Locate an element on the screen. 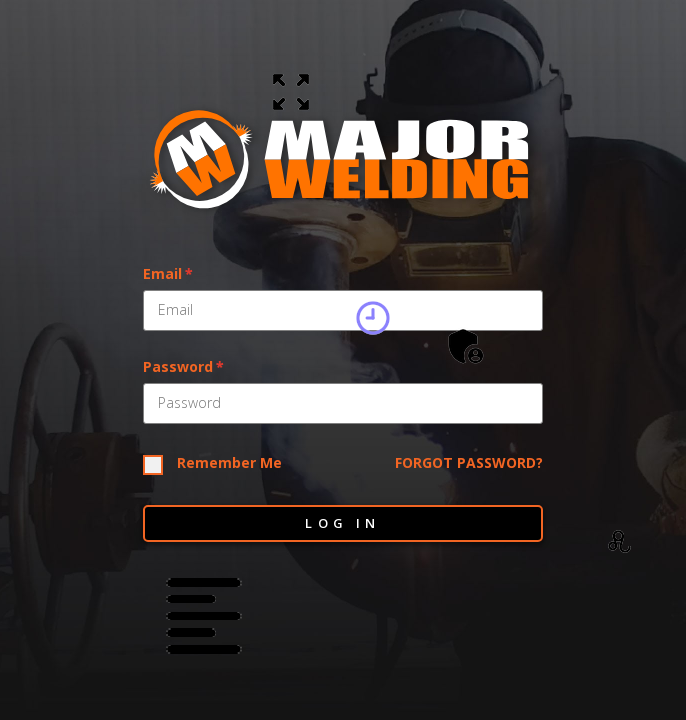 Image resolution: width=686 pixels, height=720 pixels. indicates leo zodiac sign is located at coordinates (619, 541).